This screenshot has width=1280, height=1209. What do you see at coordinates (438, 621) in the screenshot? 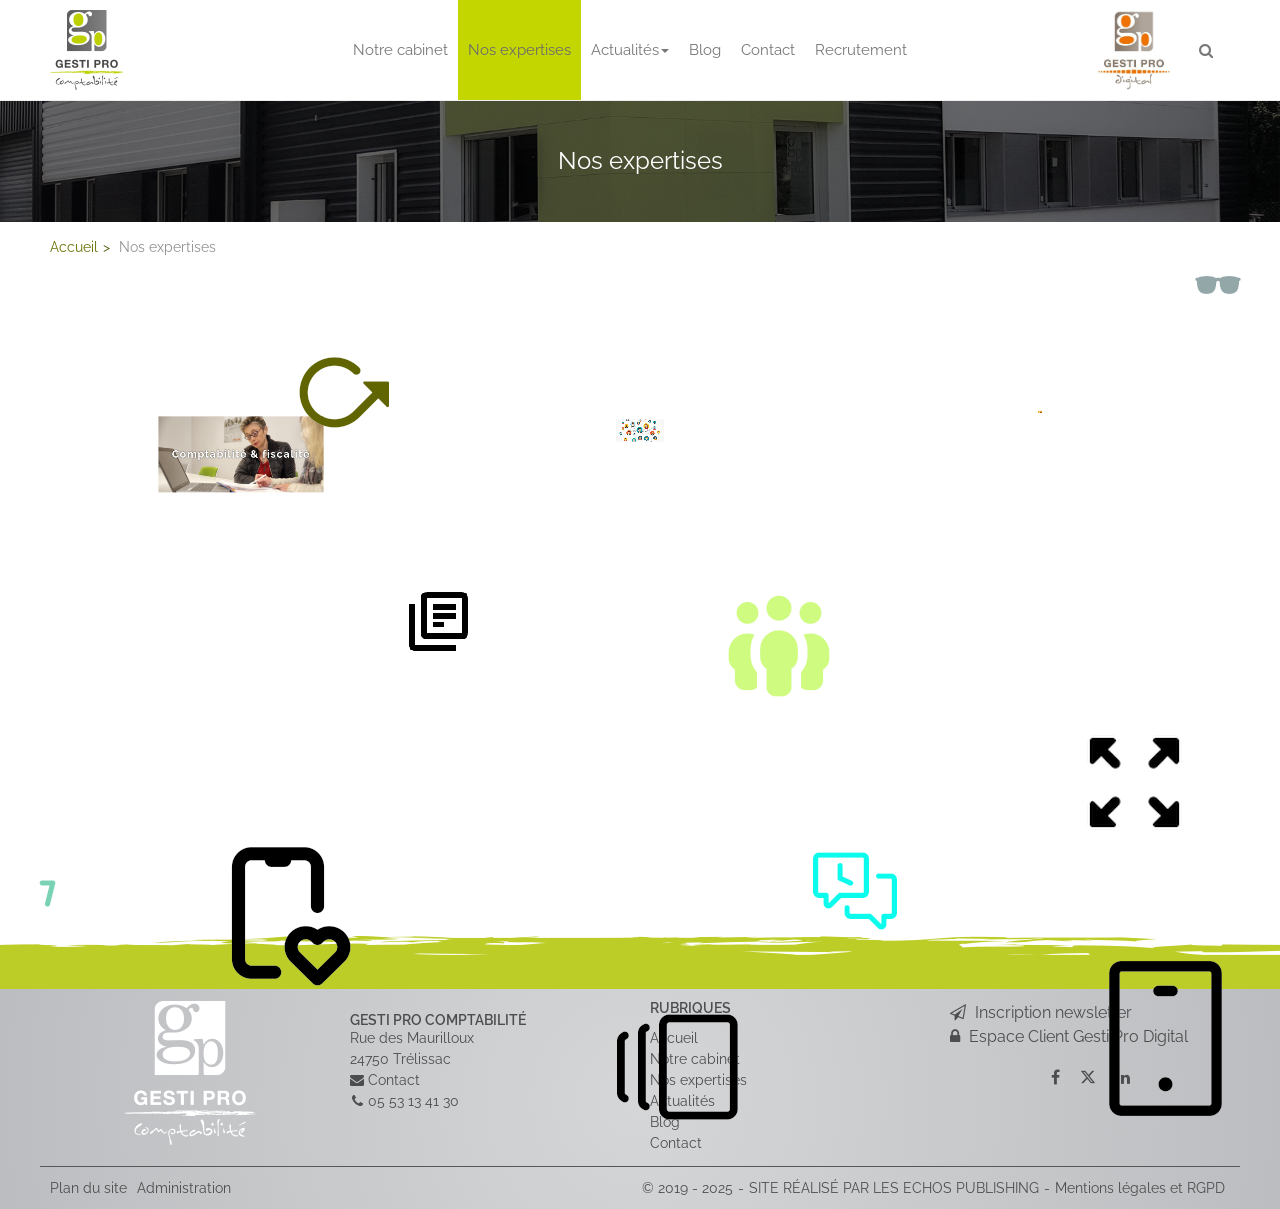
I see `access your document library` at bounding box center [438, 621].